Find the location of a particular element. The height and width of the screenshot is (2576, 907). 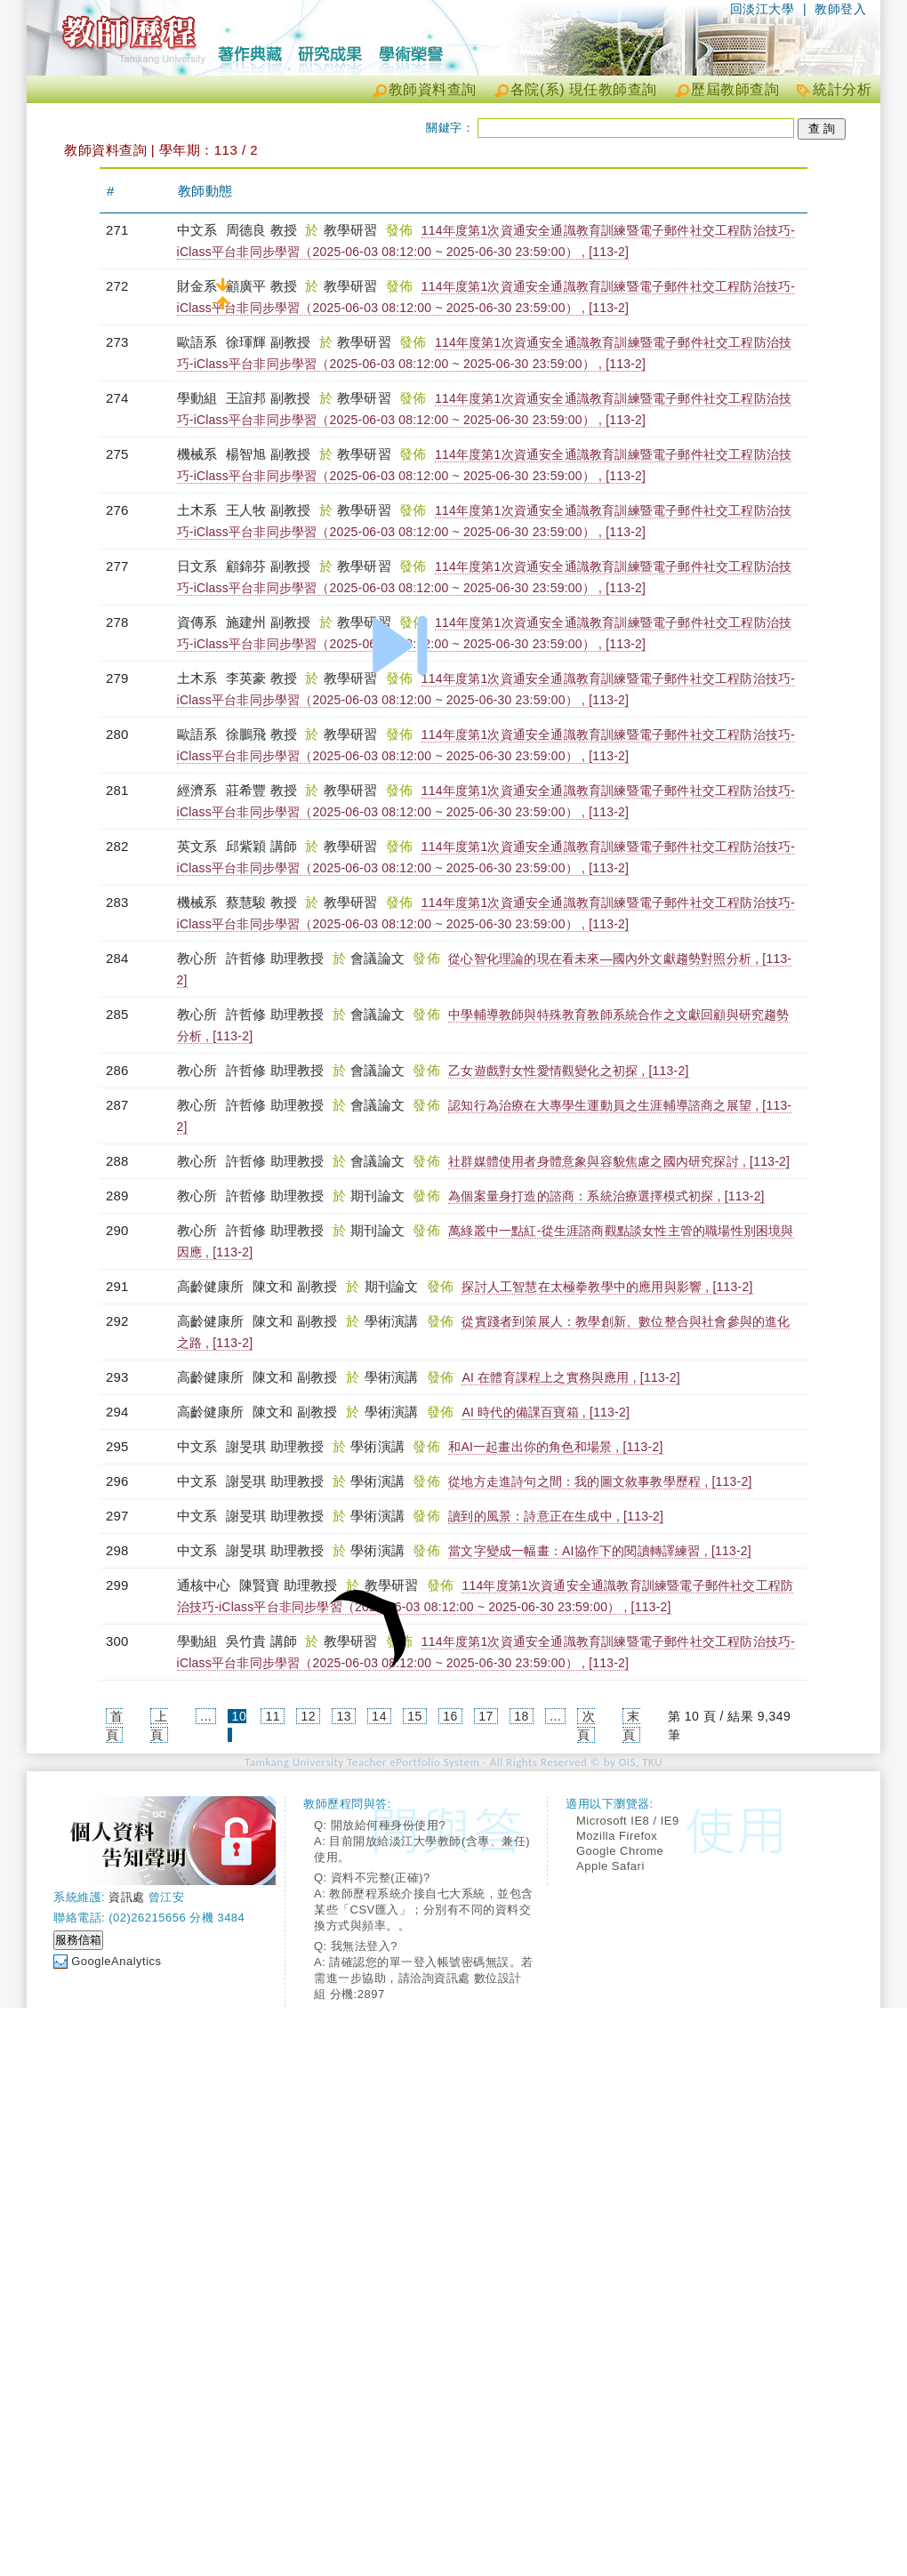

Air India airline app or website is located at coordinates (367, 1630).